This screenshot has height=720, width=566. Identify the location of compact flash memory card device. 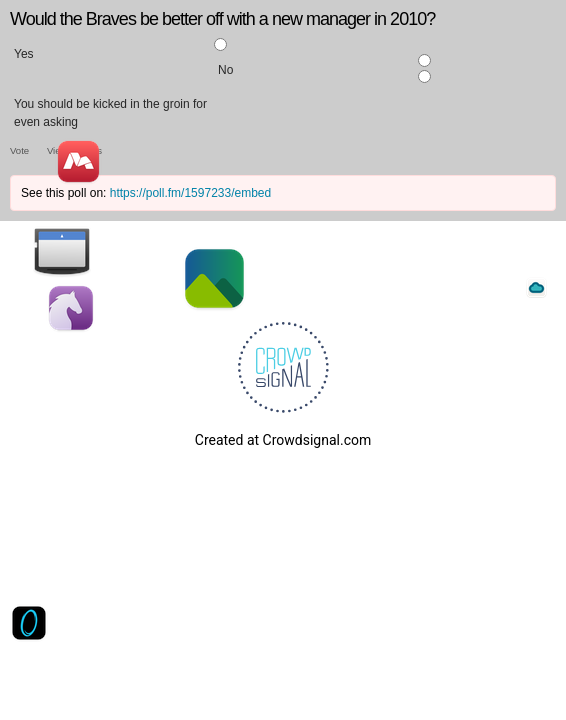
(62, 252).